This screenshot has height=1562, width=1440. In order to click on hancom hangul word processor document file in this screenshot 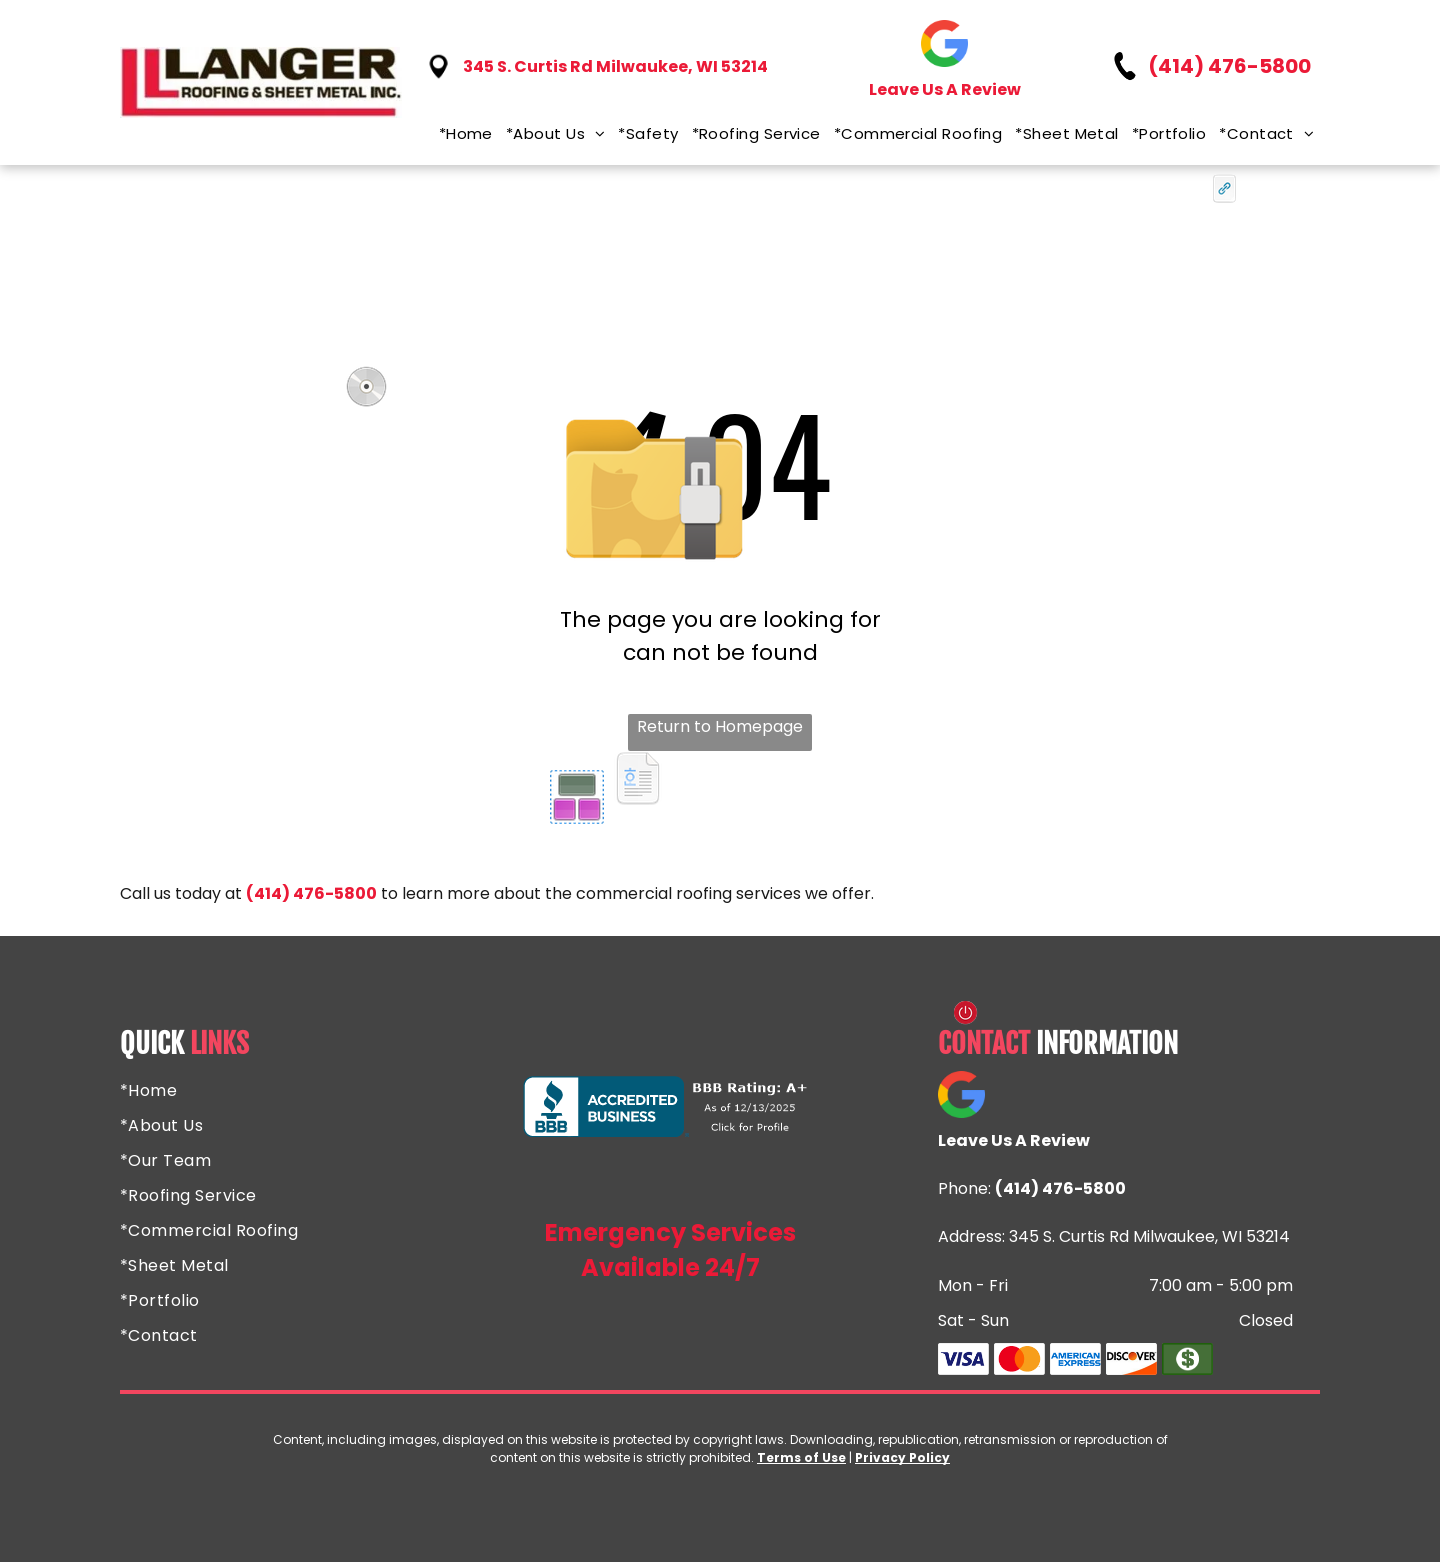, I will do `click(638, 778)`.